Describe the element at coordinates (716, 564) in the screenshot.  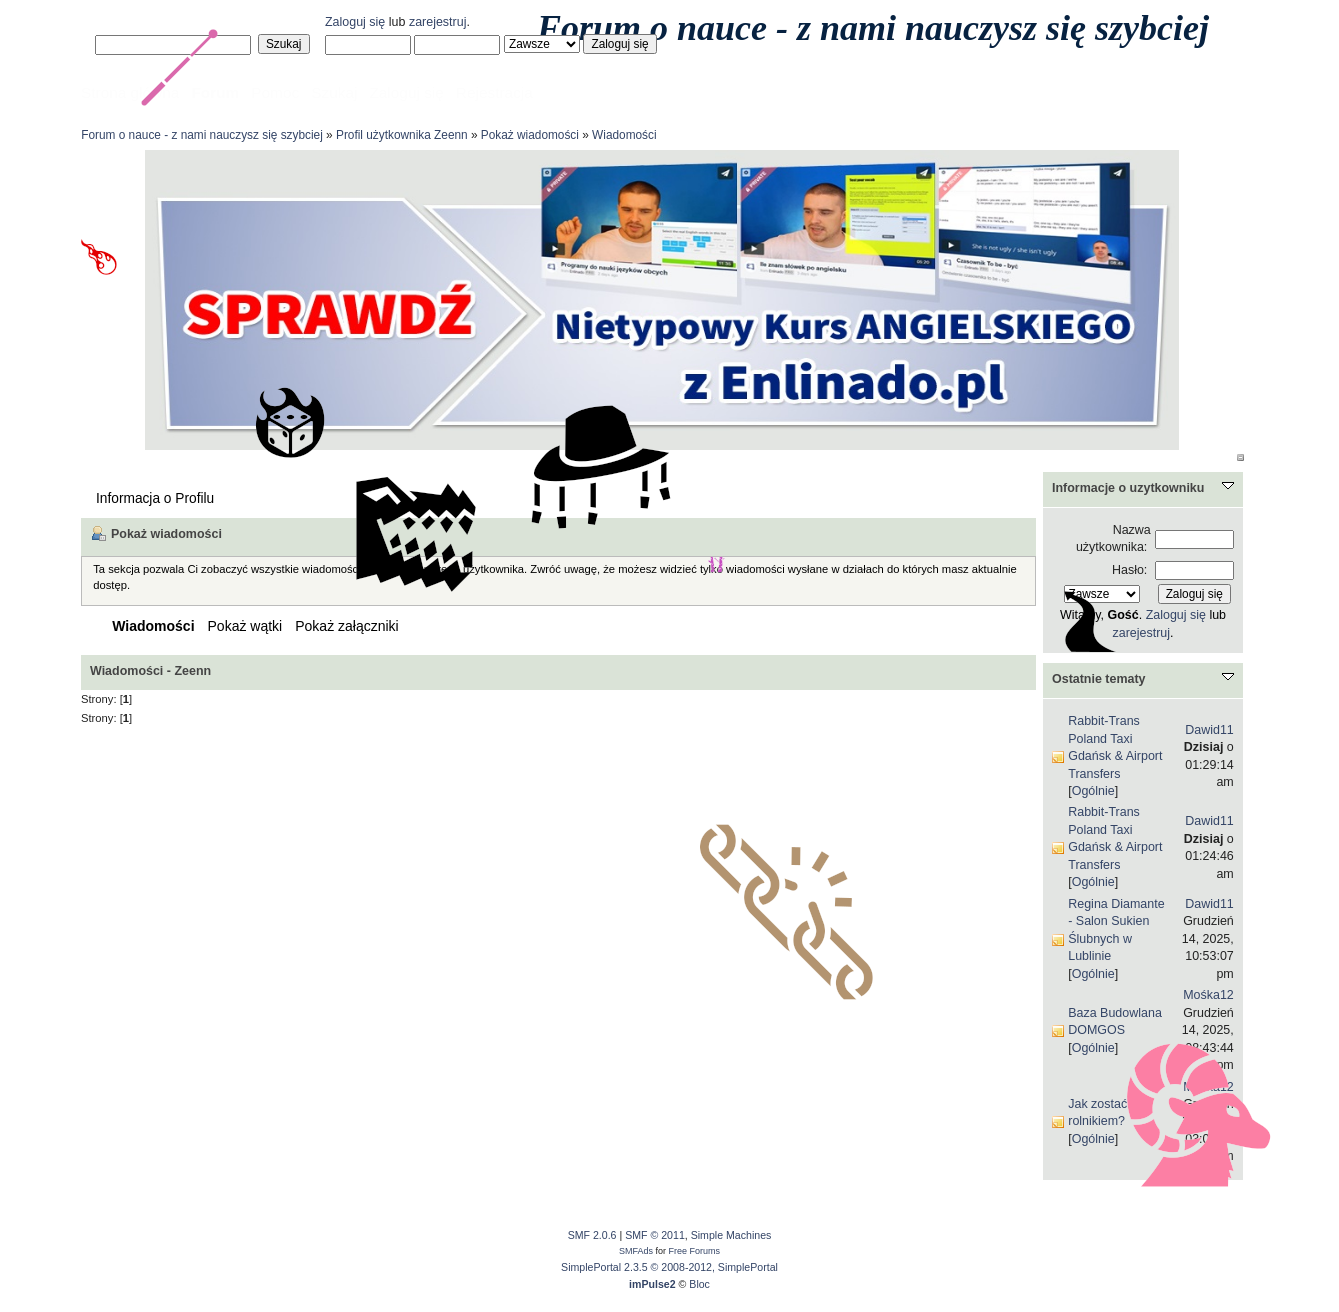
I see `access forest or nature-themed game area` at that location.